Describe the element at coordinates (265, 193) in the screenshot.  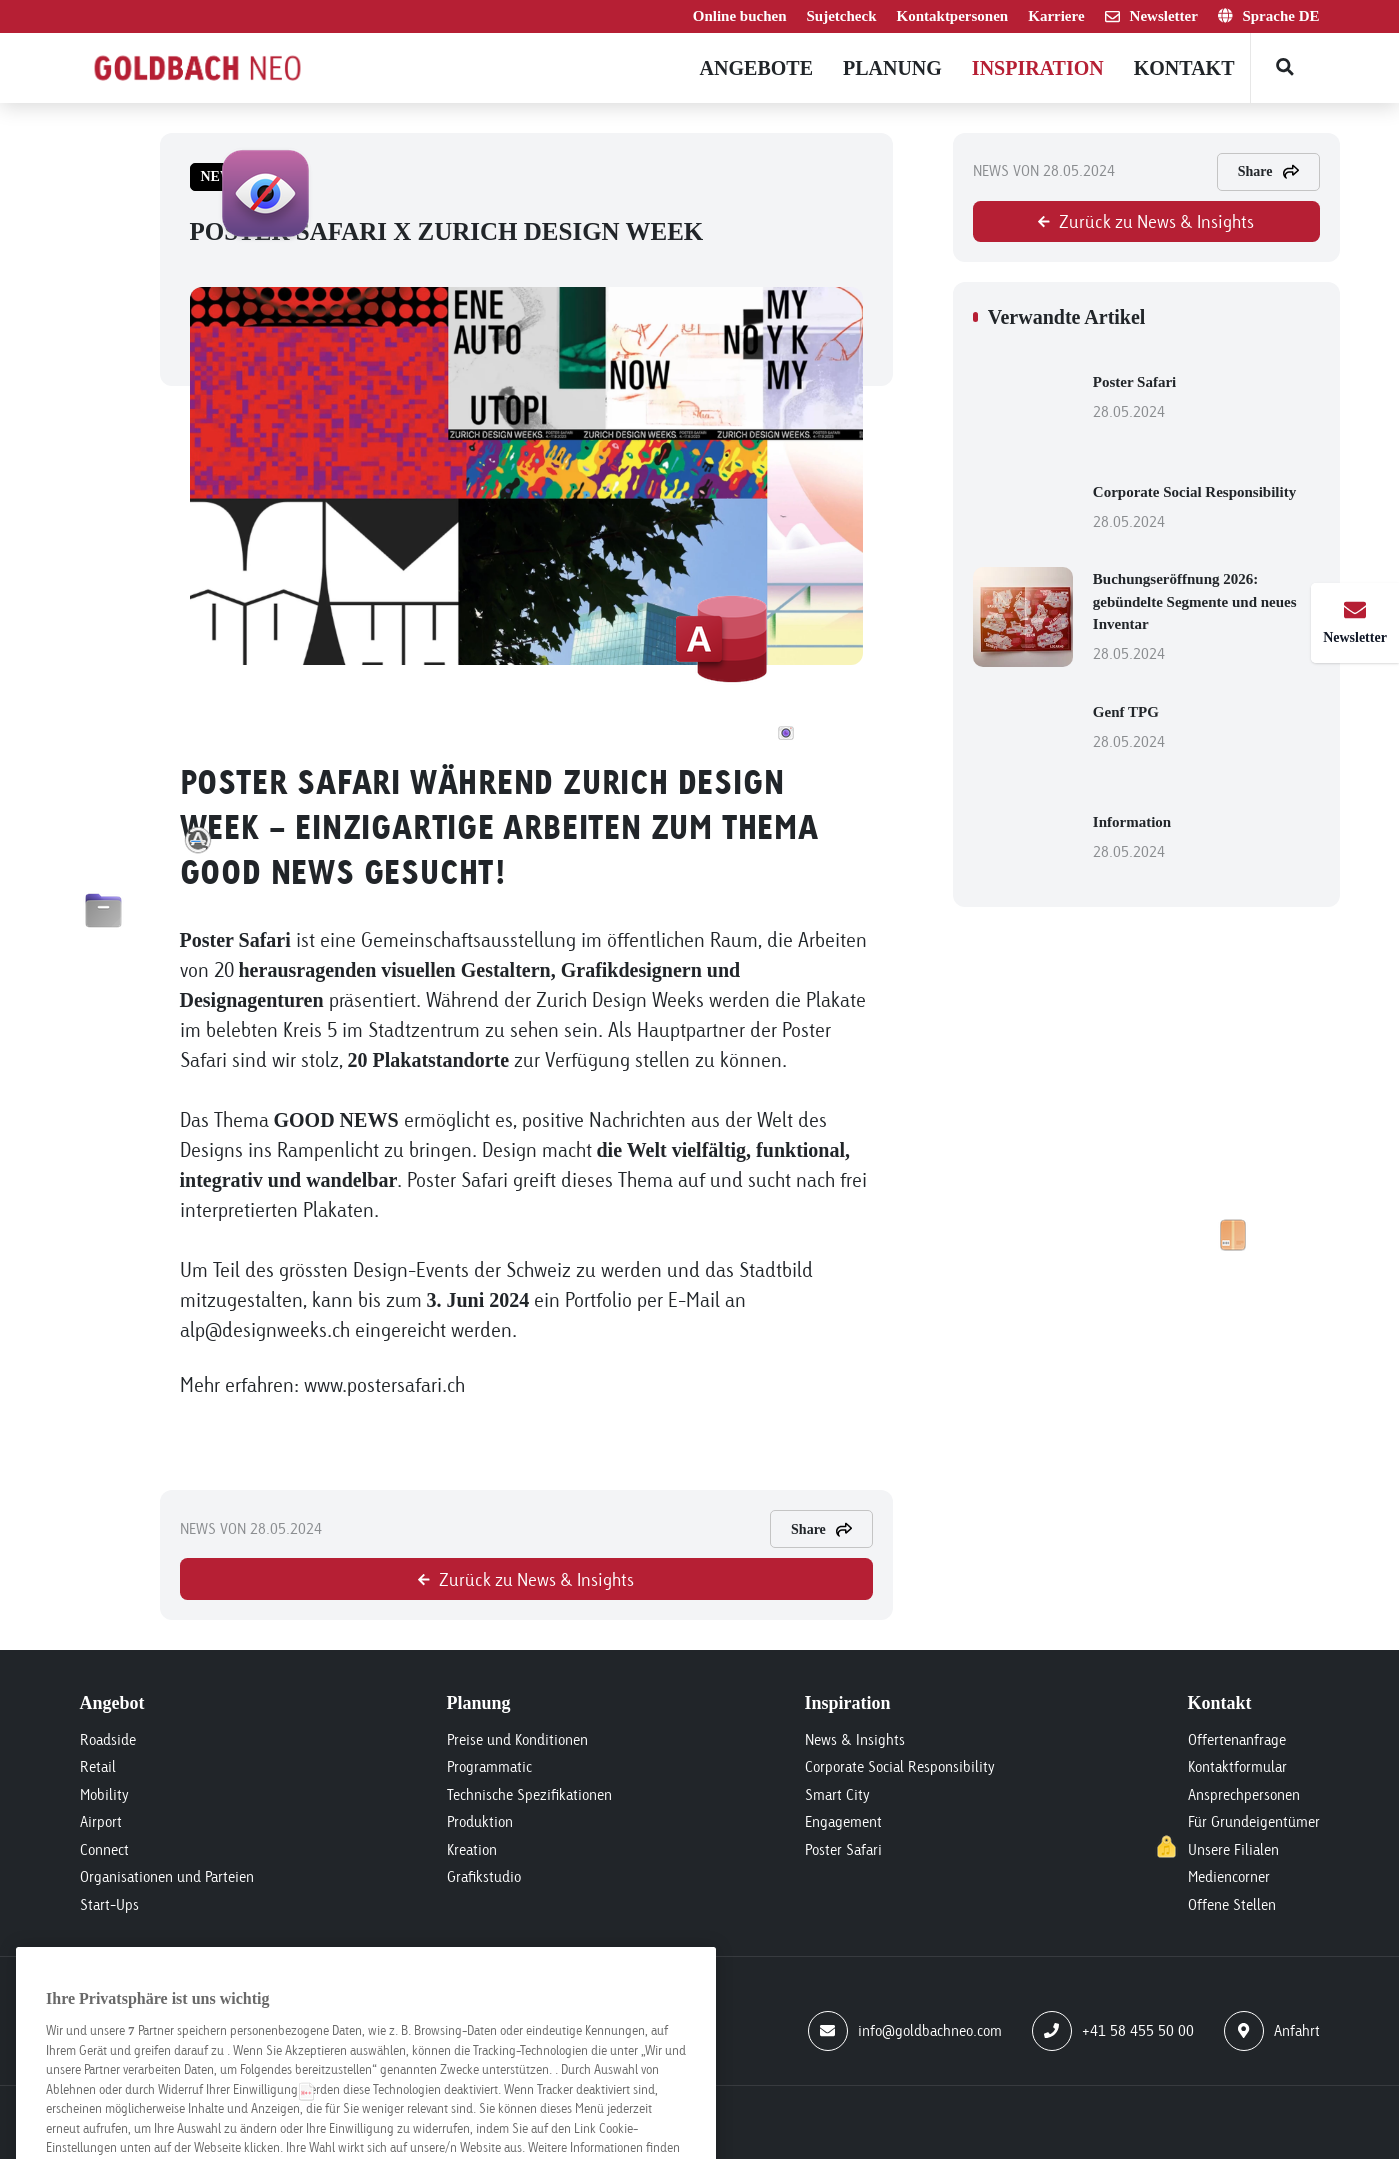
I see `open privacy and security settings` at that location.